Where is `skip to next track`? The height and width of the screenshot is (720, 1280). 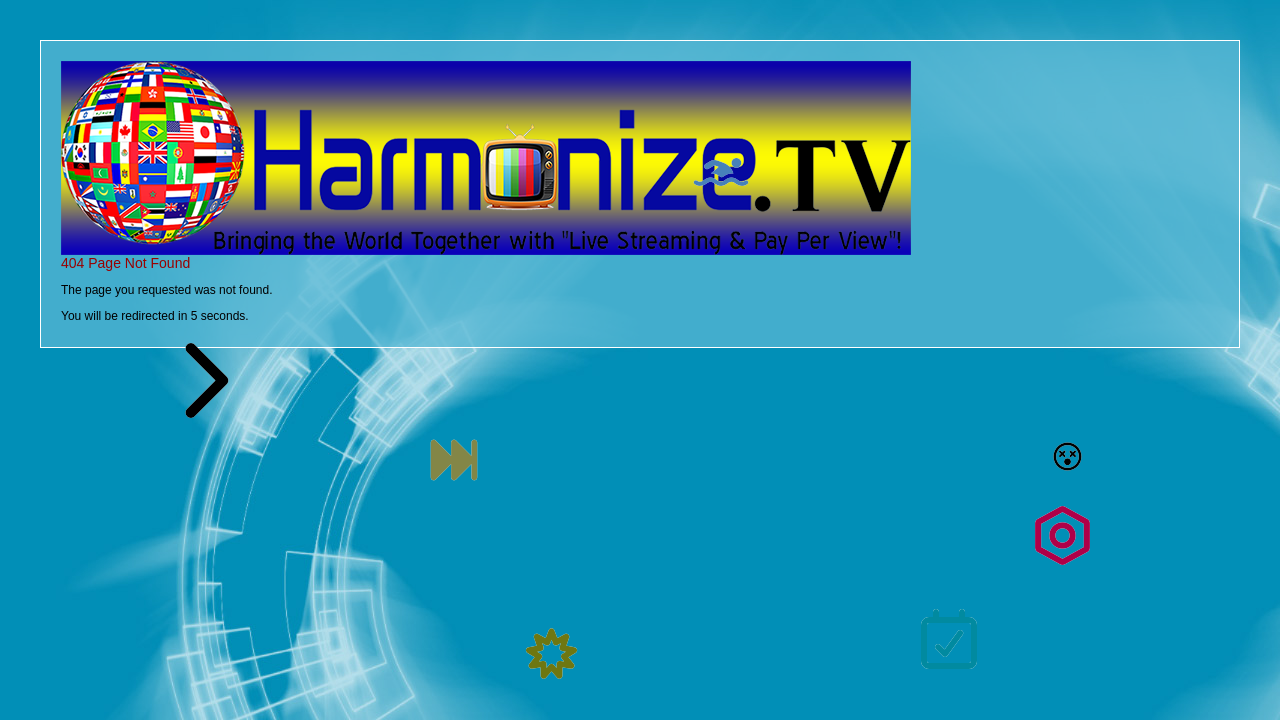 skip to next track is located at coordinates (454, 460).